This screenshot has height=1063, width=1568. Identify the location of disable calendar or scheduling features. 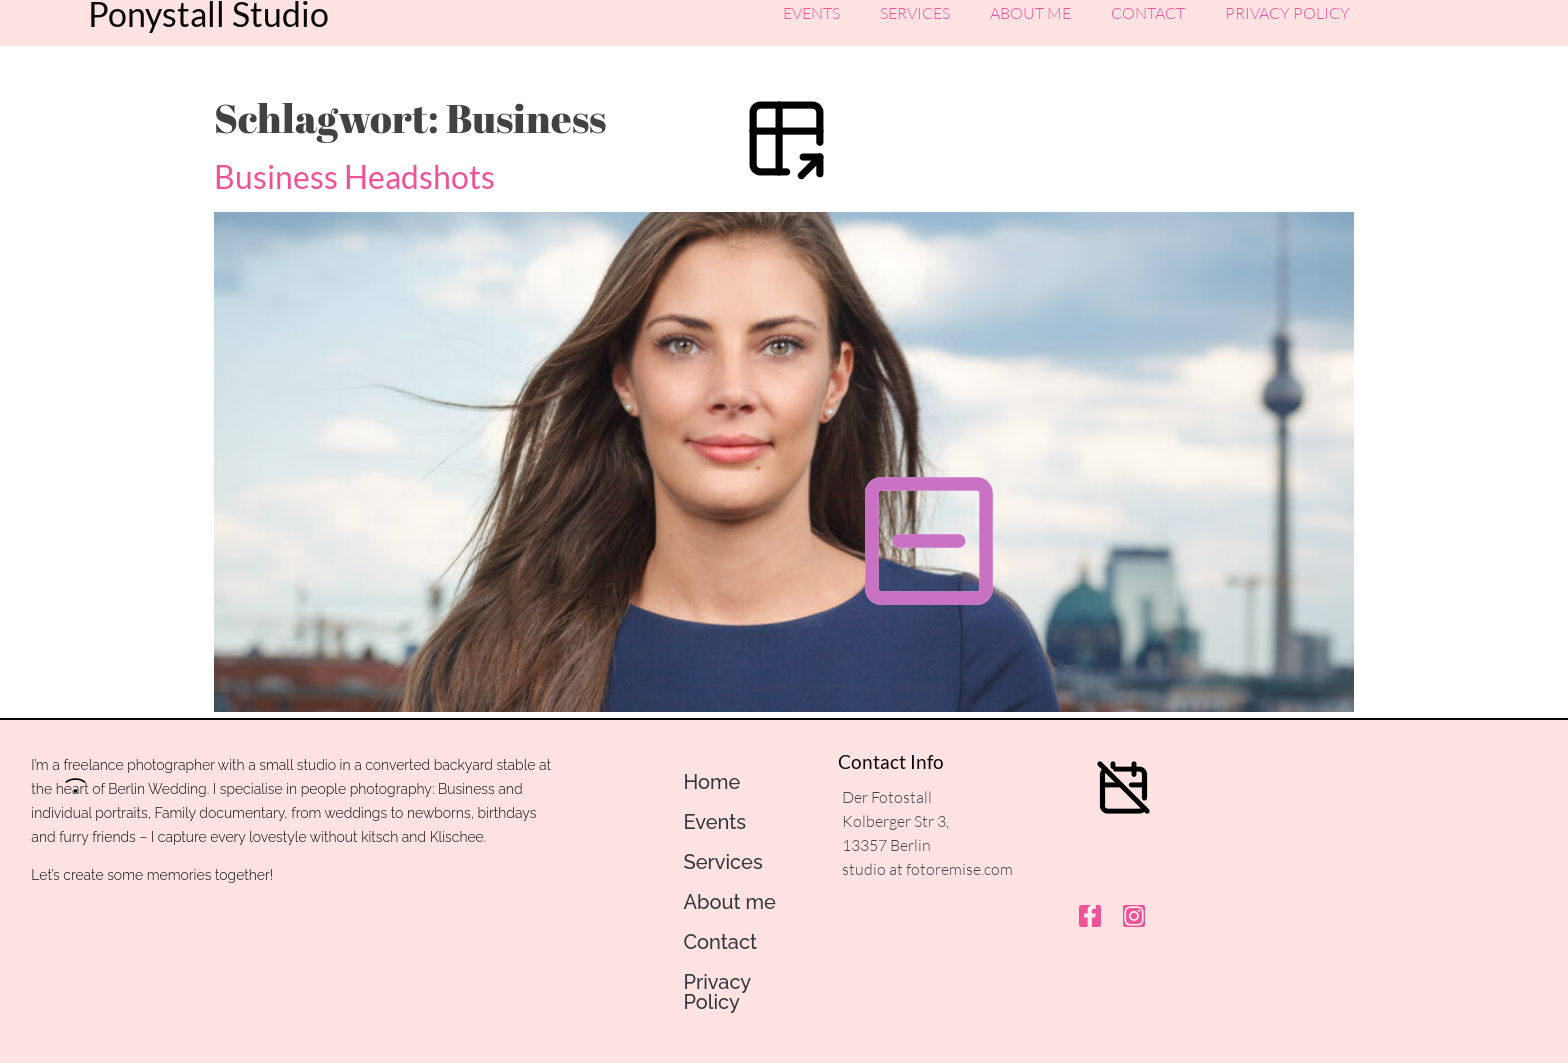
(1123, 787).